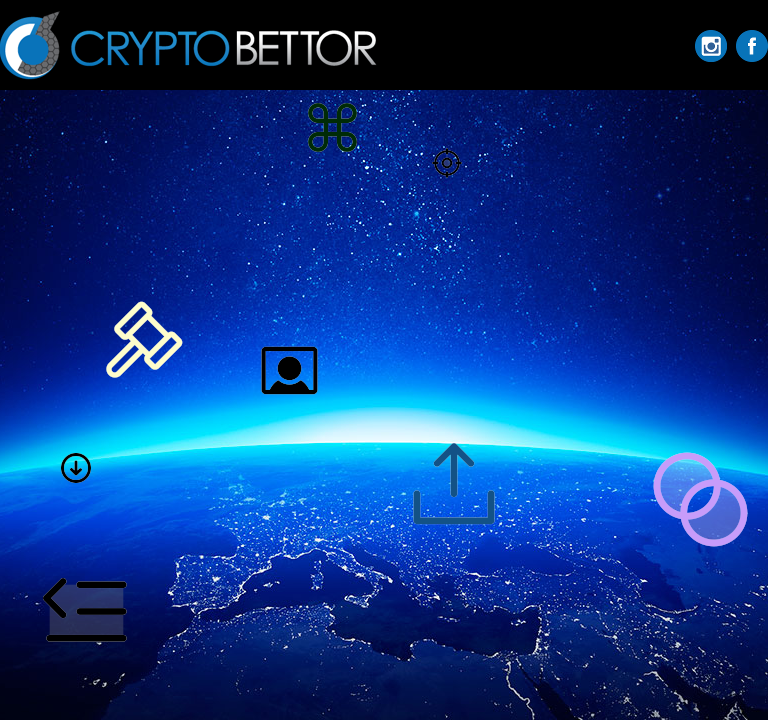  Describe the element at coordinates (454, 487) in the screenshot. I see `upload a file or document` at that location.